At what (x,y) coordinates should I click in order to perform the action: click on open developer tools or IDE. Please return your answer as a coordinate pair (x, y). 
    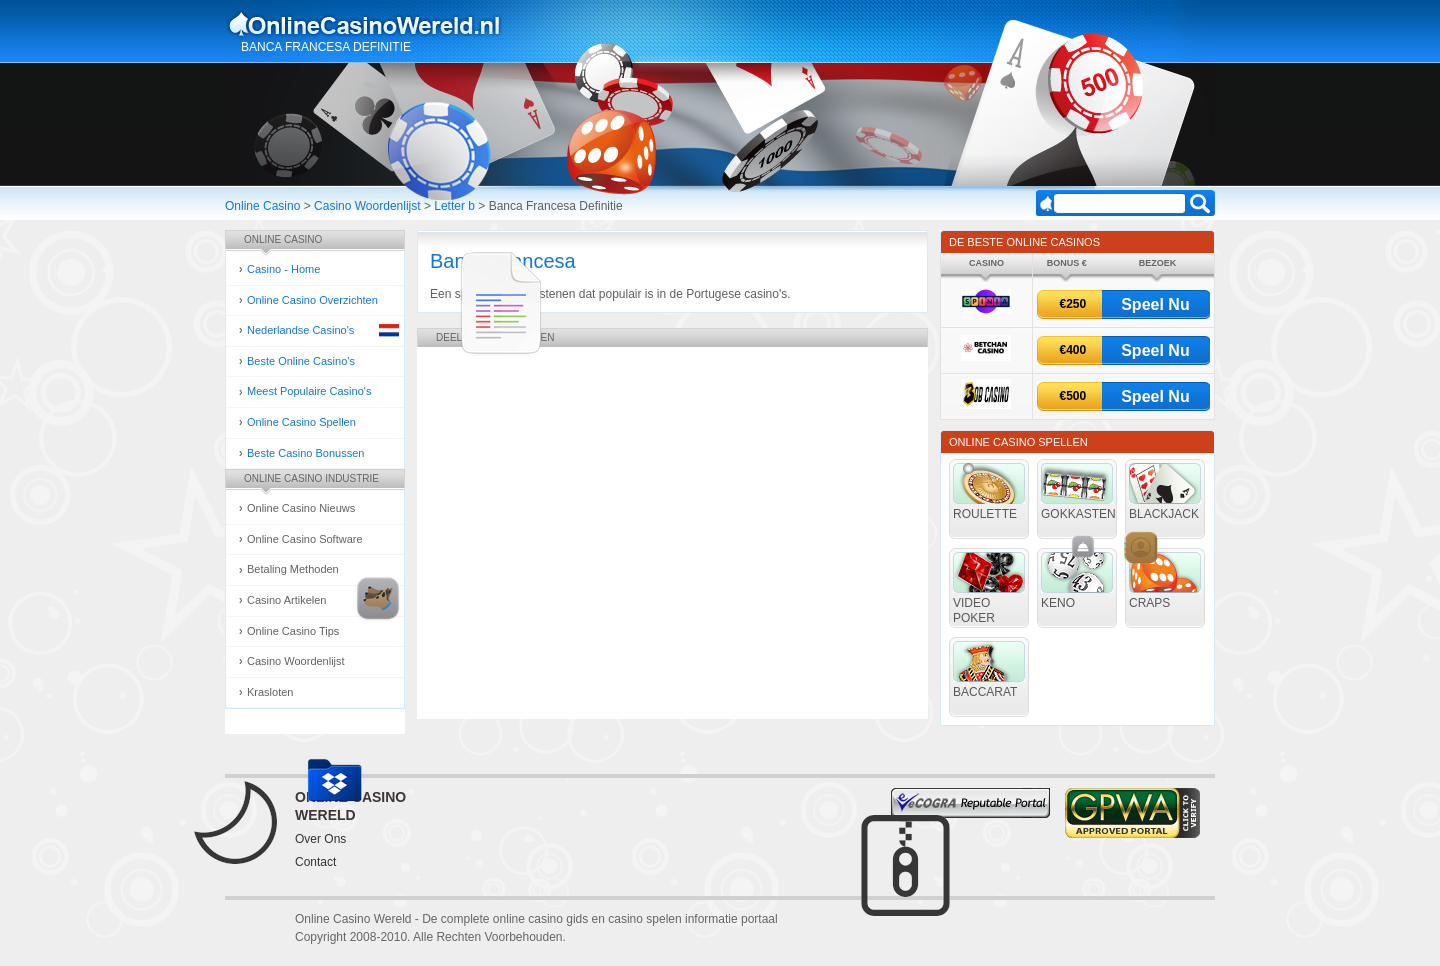
    Looking at the image, I should click on (501, 303).